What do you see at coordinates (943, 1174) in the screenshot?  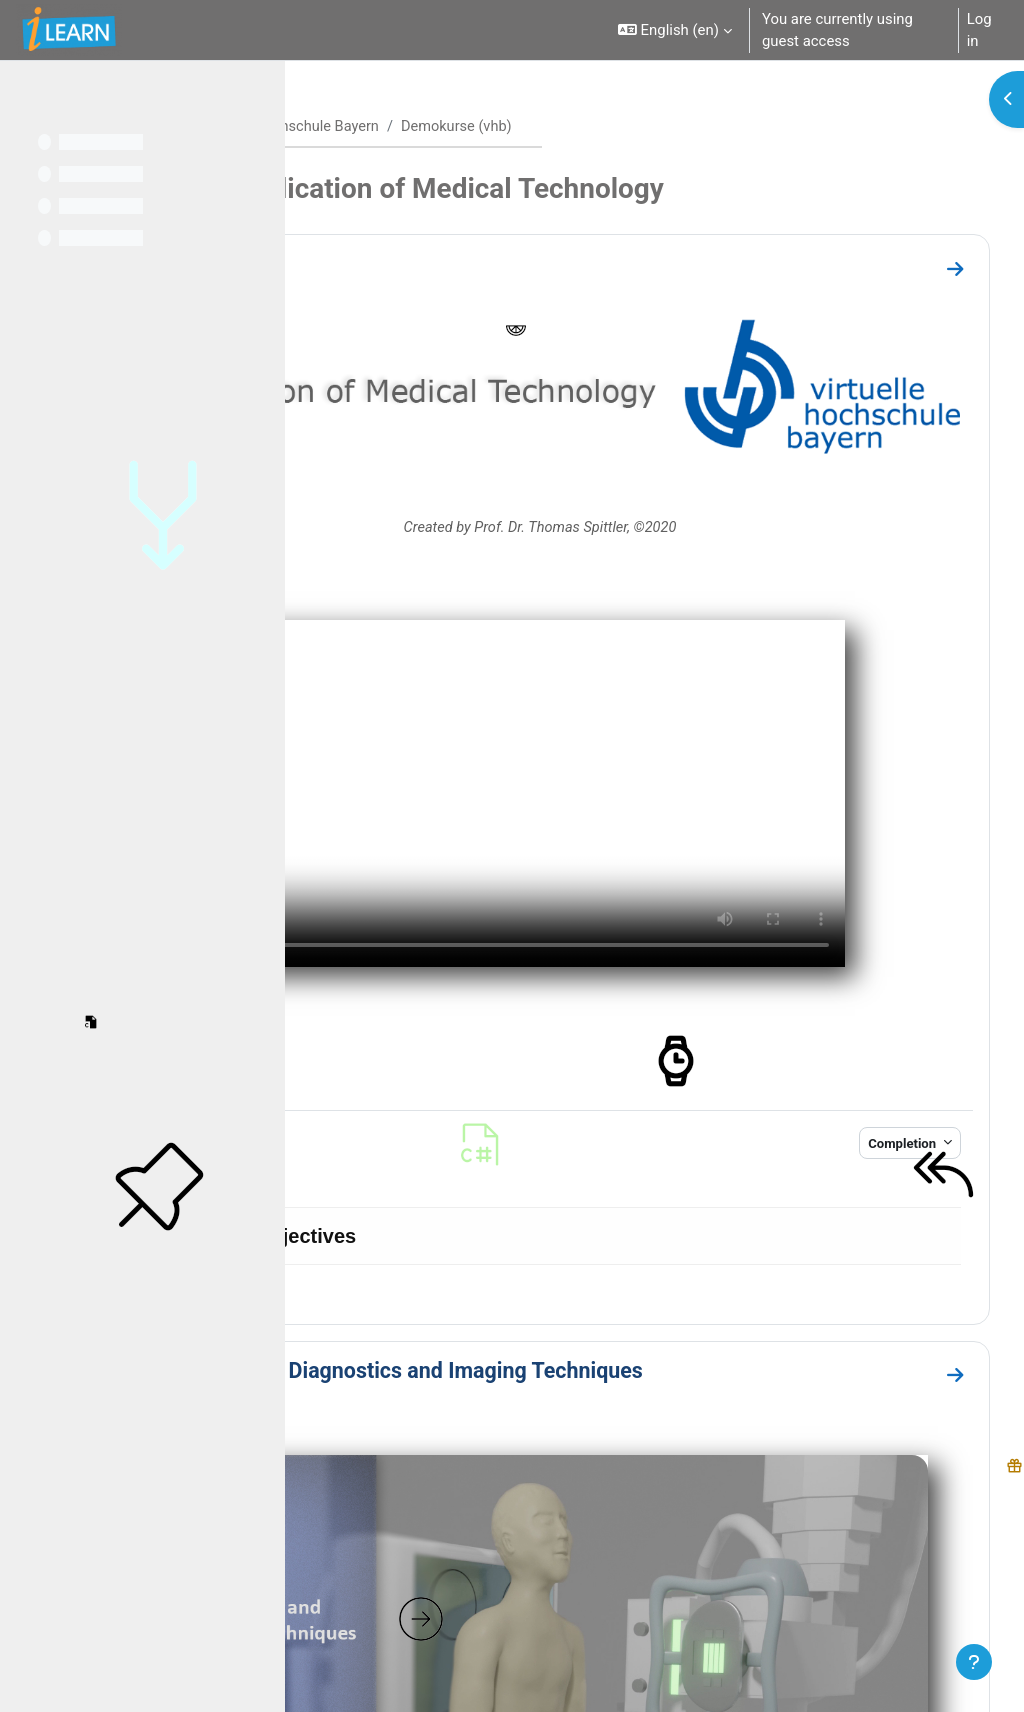 I see `reply all to a message or email` at bounding box center [943, 1174].